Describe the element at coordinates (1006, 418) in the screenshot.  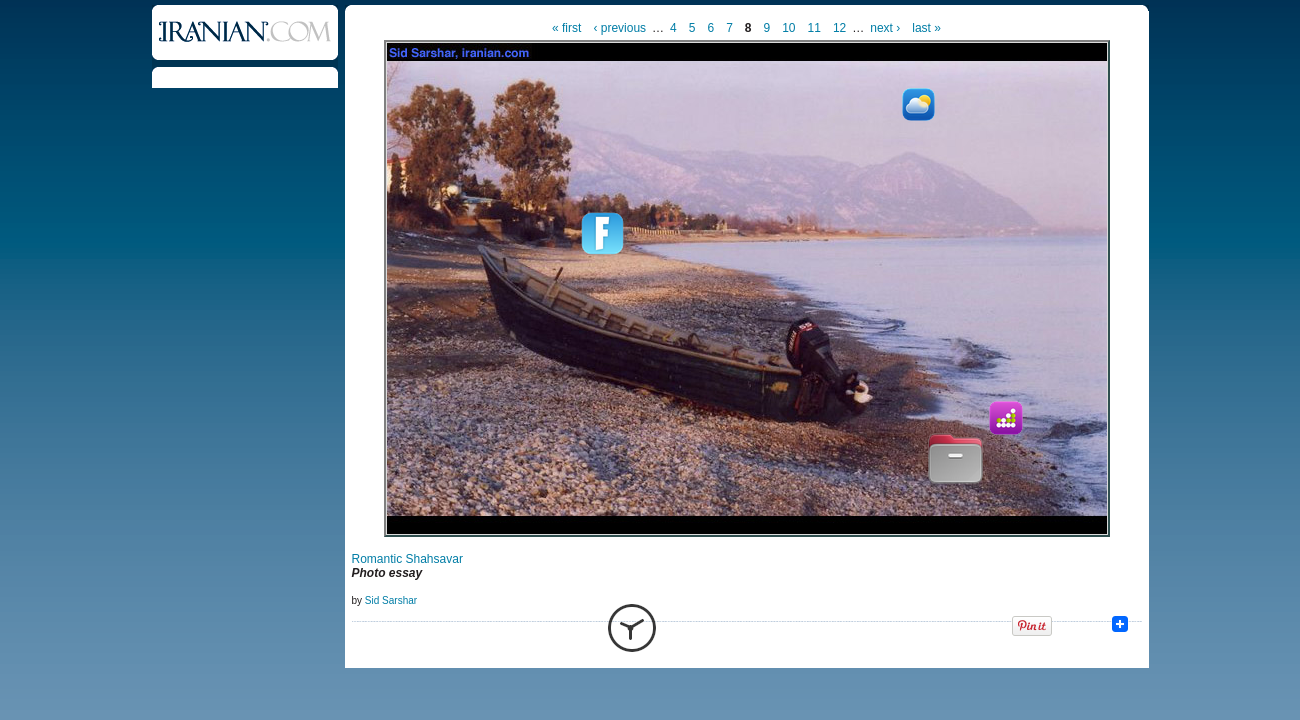
I see `launch the four in a row game app` at that location.